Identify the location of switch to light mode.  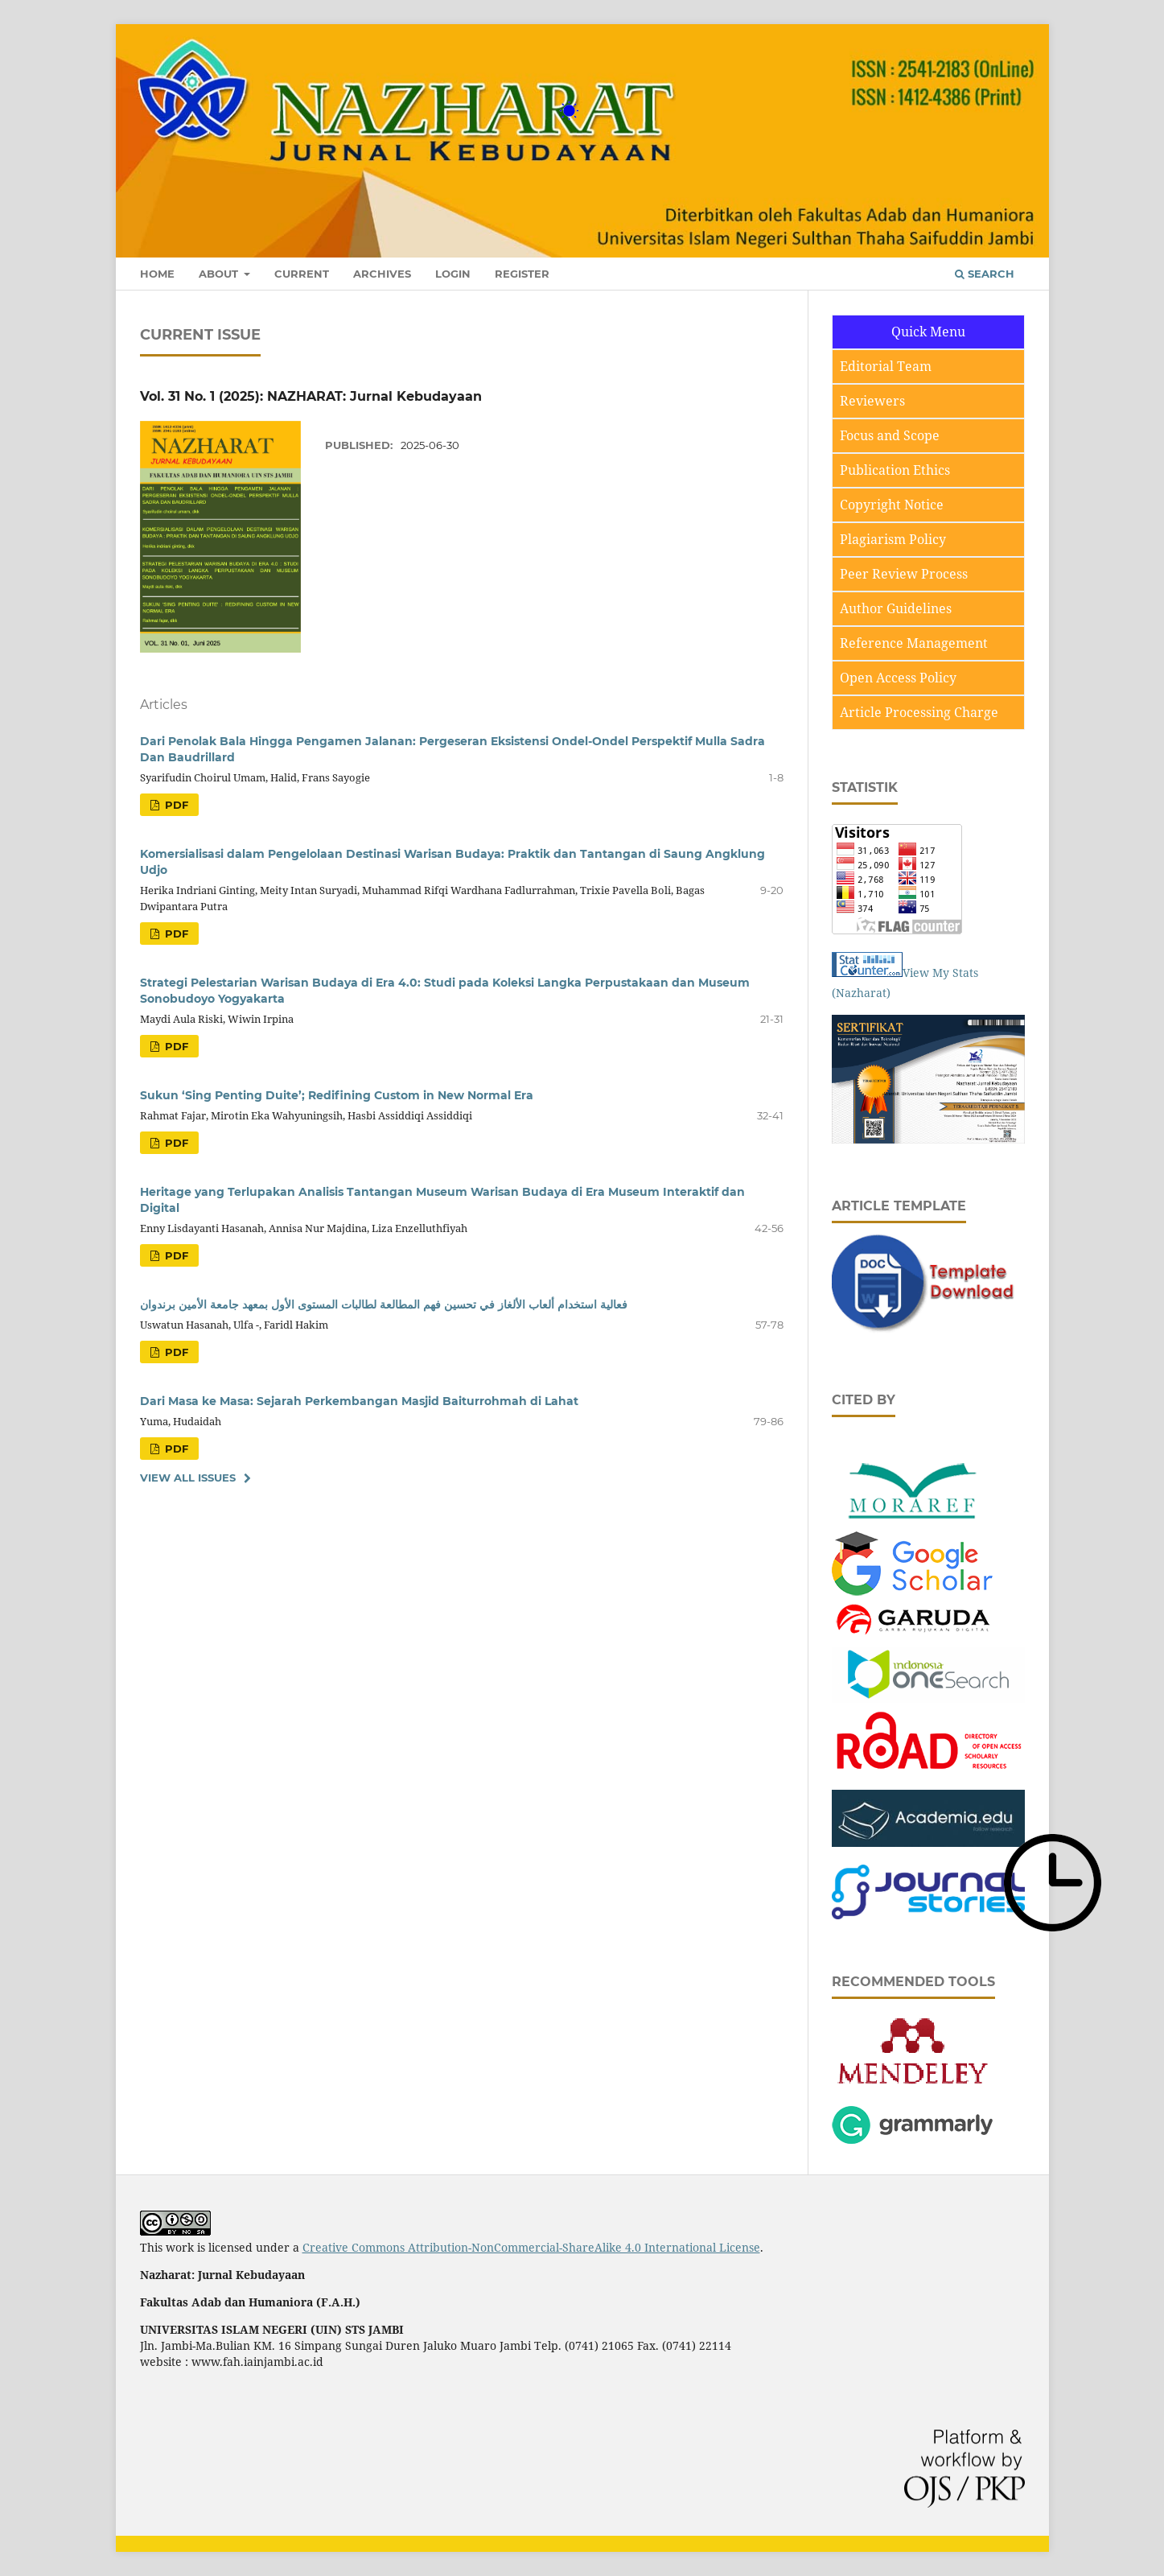
(569, 110).